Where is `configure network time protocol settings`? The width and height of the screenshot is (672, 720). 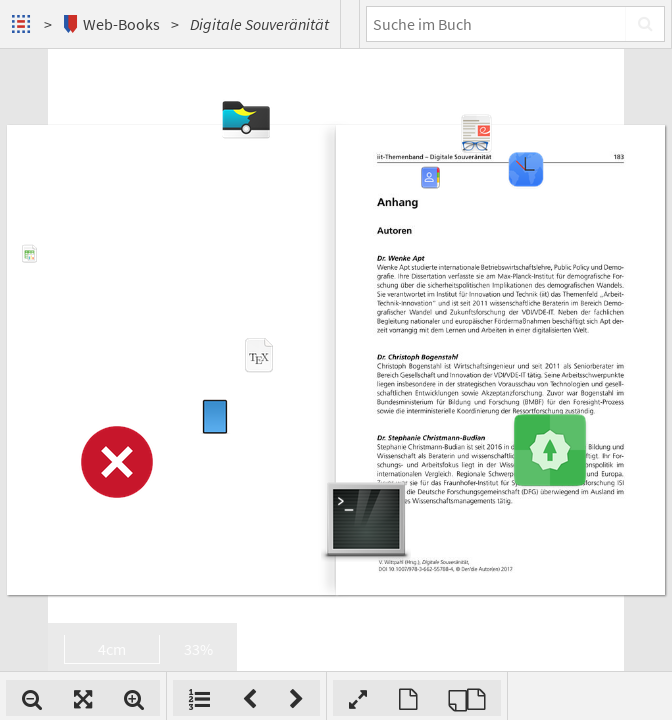
configure network time protocol settings is located at coordinates (526, 170).